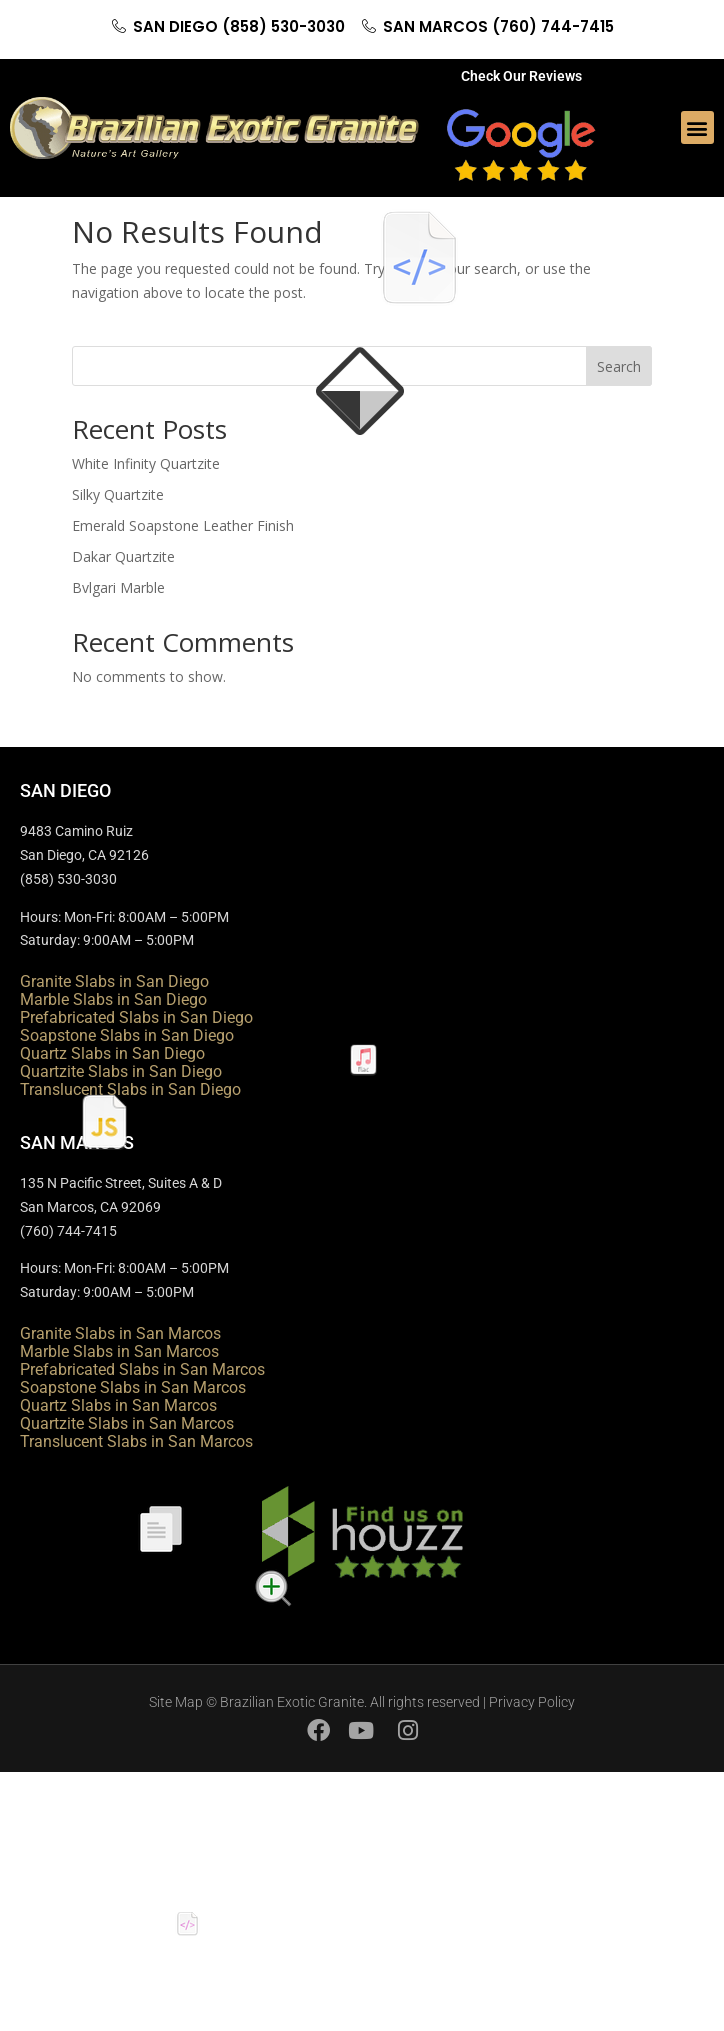 The height and width of the screenshot is (2031, 724). Describe the element at coordinates (363, 1059) in the screenshot. I see `a flac audio file in ogg container format` at that location.